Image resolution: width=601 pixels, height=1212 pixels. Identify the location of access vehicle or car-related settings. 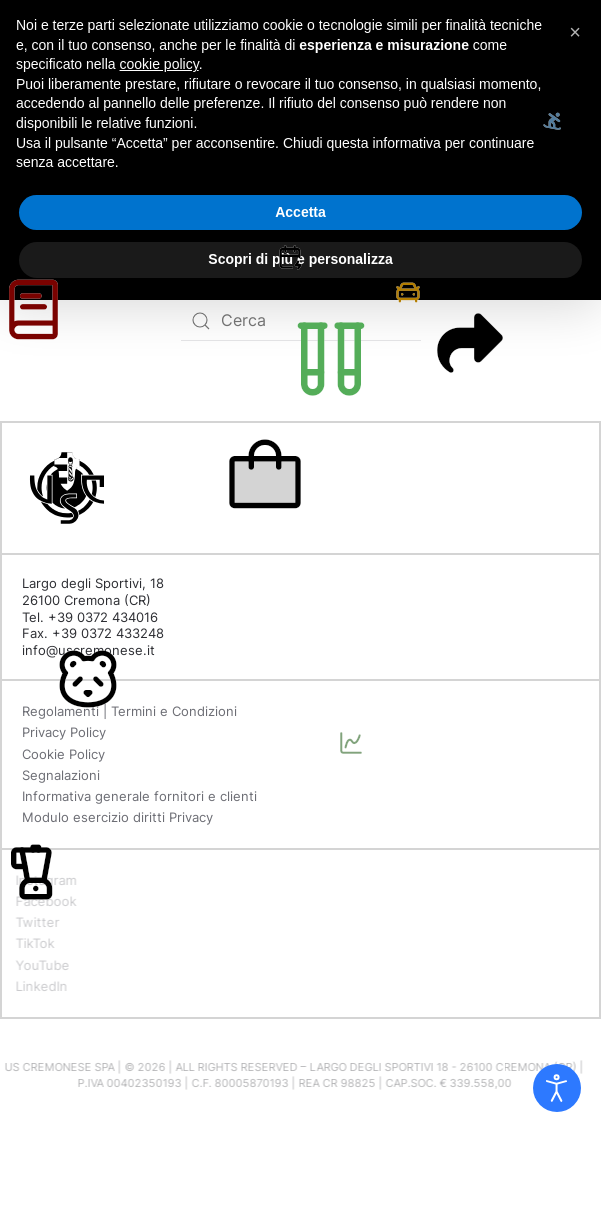
(408, 292).